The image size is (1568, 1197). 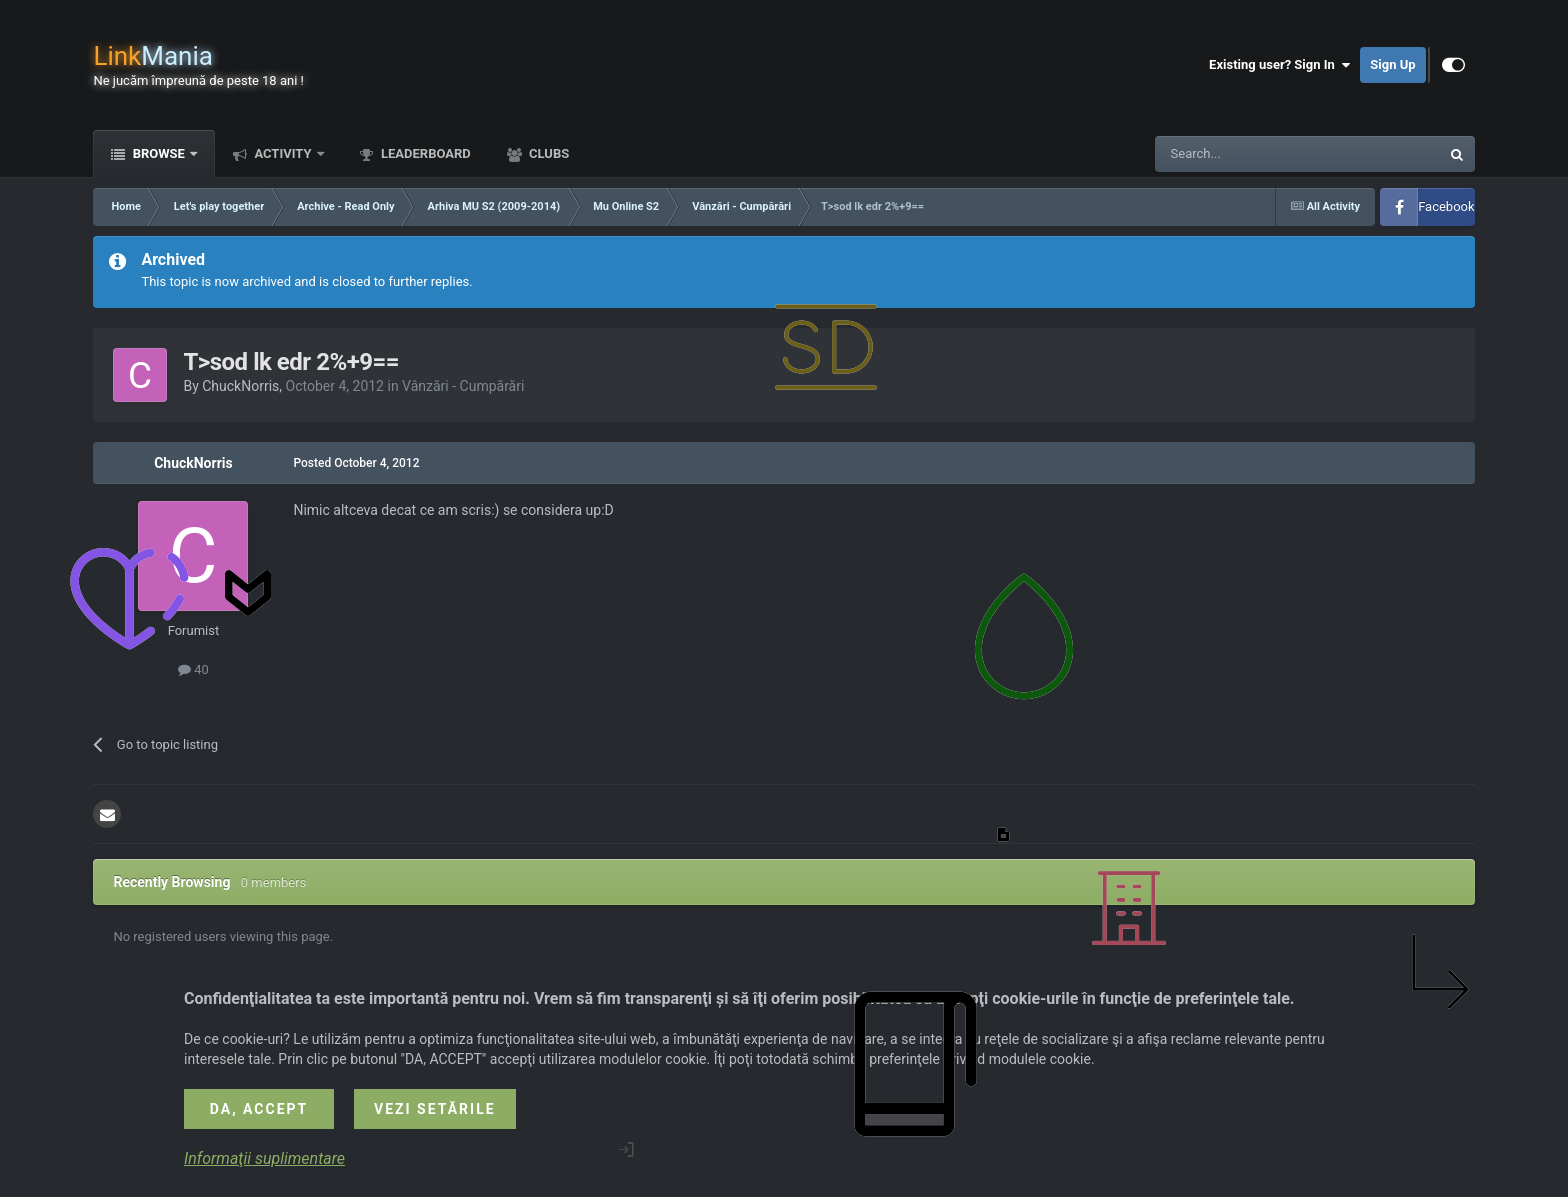 What do you see at coordinates (1003, 834) in the screenshot?
I see `view document contents` at bounding box center [1003, 834].